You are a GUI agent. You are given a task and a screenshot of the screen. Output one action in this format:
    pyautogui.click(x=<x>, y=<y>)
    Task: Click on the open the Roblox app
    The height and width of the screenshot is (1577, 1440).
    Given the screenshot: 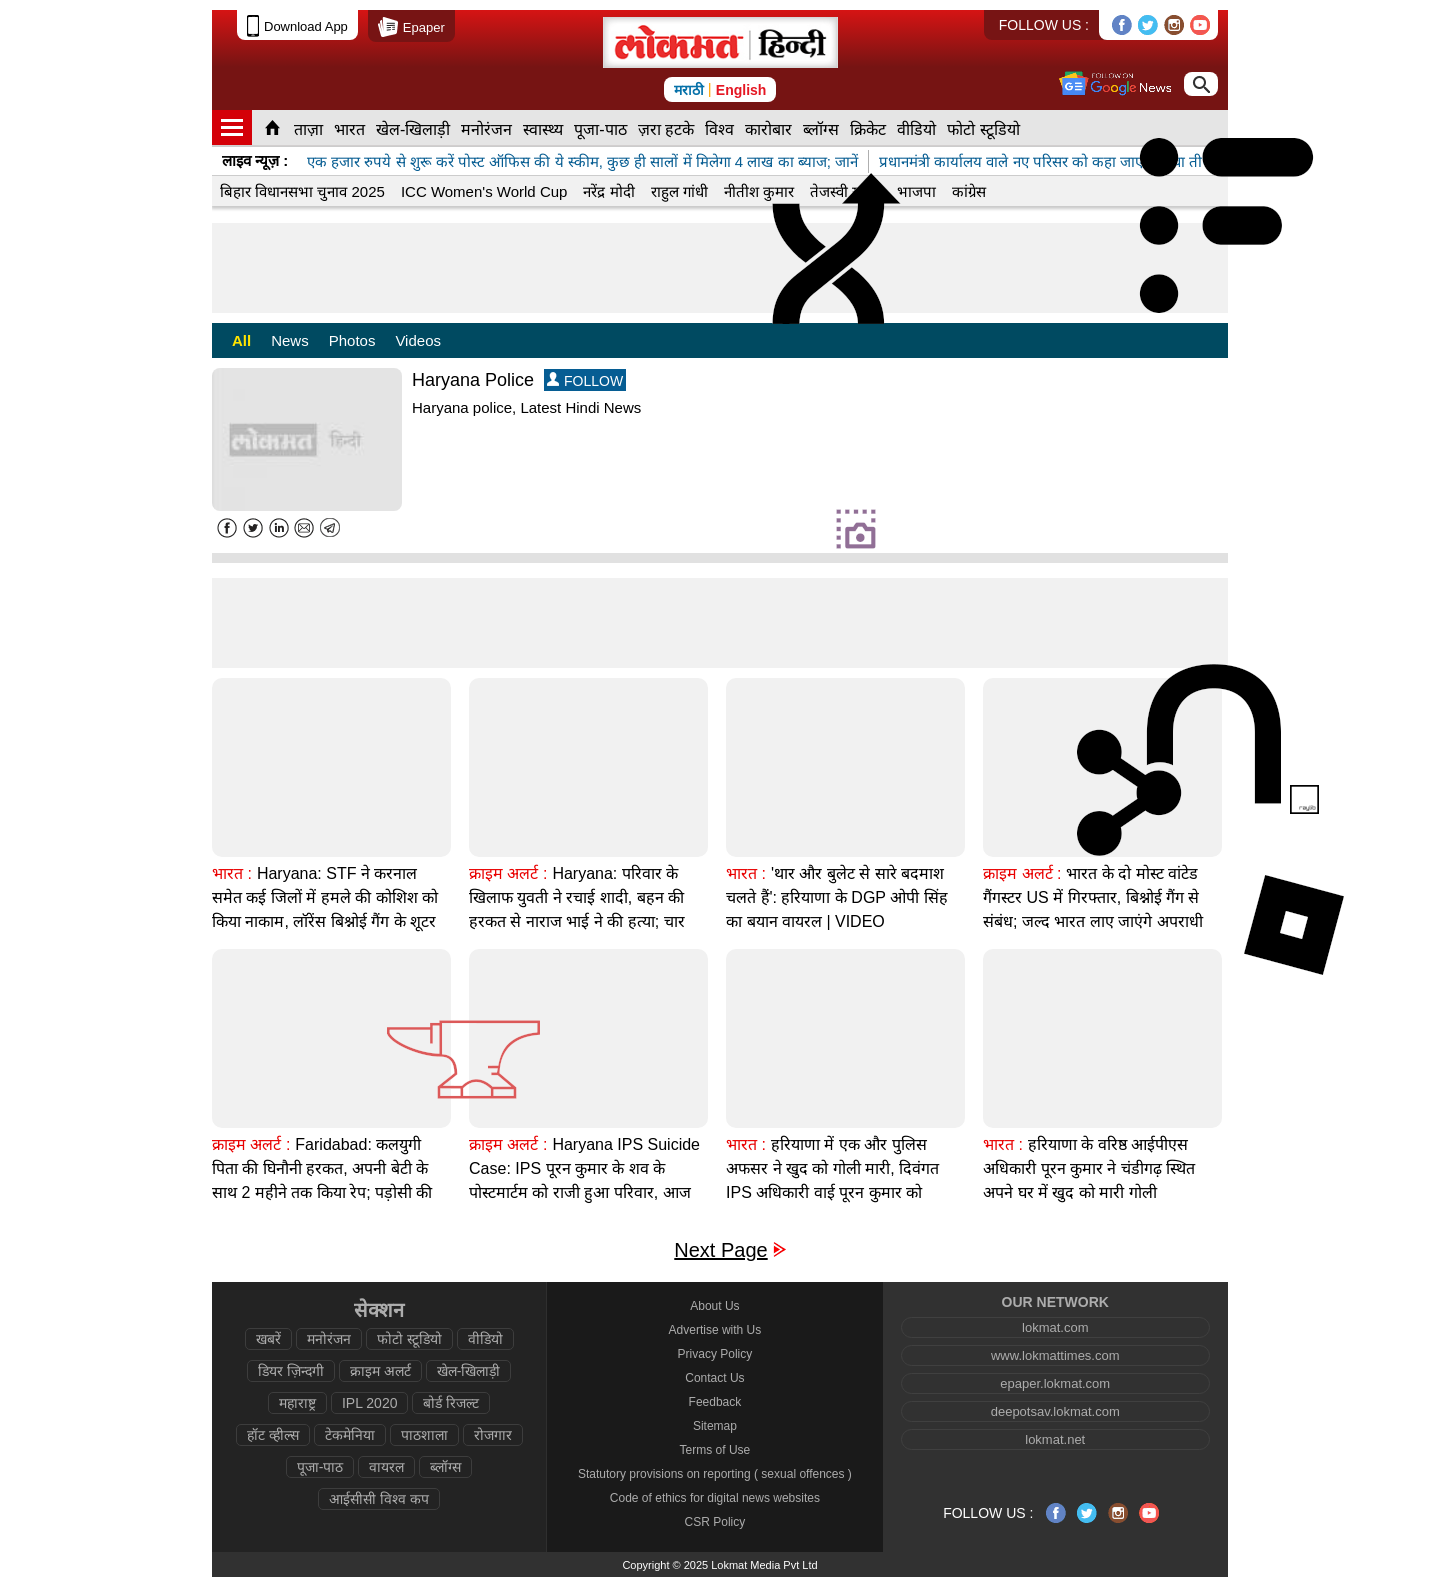 What is the action you would take?
    pyautogui.click(x=1294, y=925)
    